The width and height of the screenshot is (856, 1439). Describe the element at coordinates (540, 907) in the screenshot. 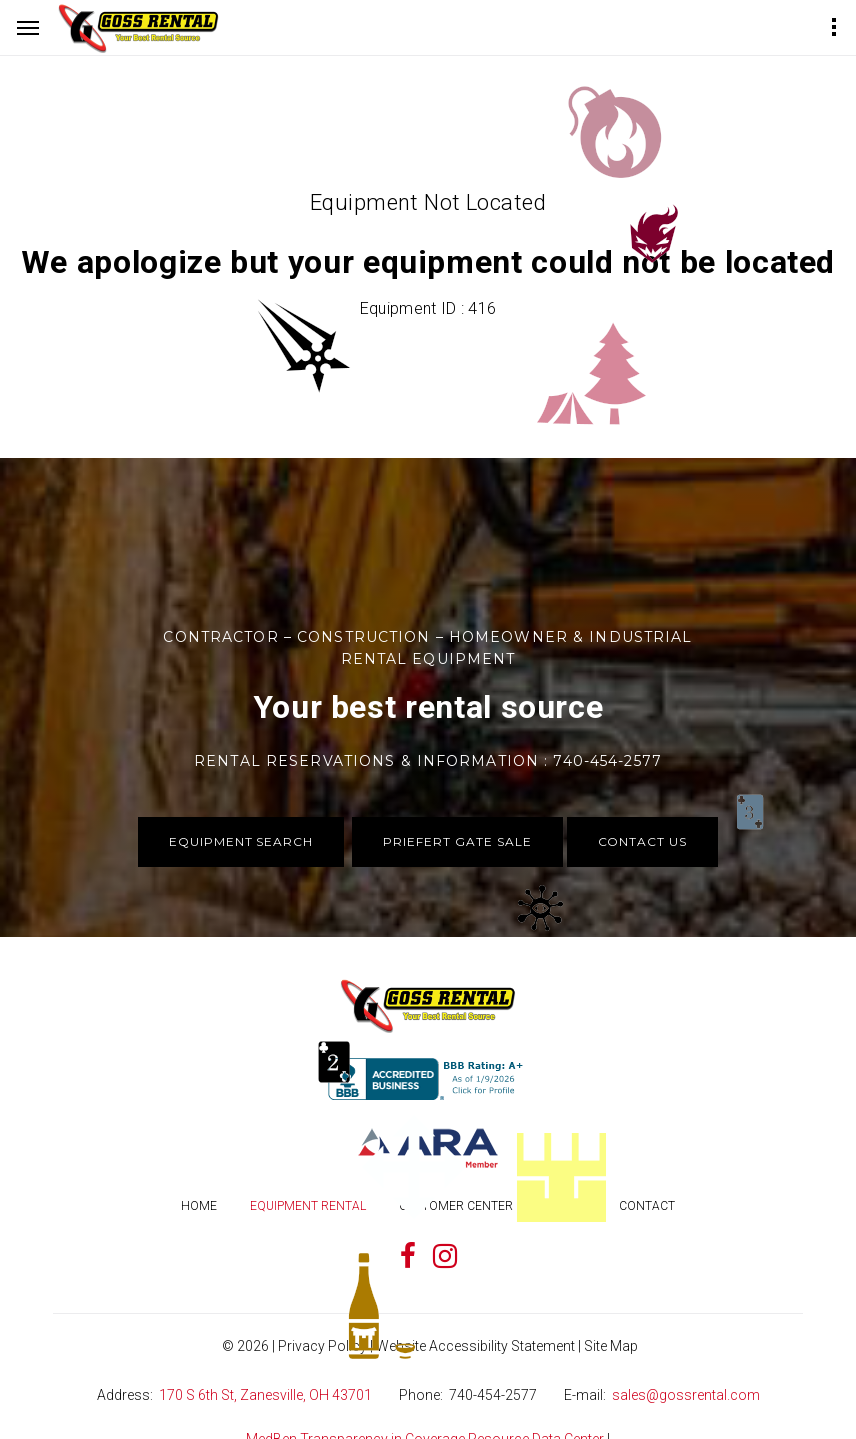

I see `a quirky or playful weather indicator for sunny conditions` at that location.